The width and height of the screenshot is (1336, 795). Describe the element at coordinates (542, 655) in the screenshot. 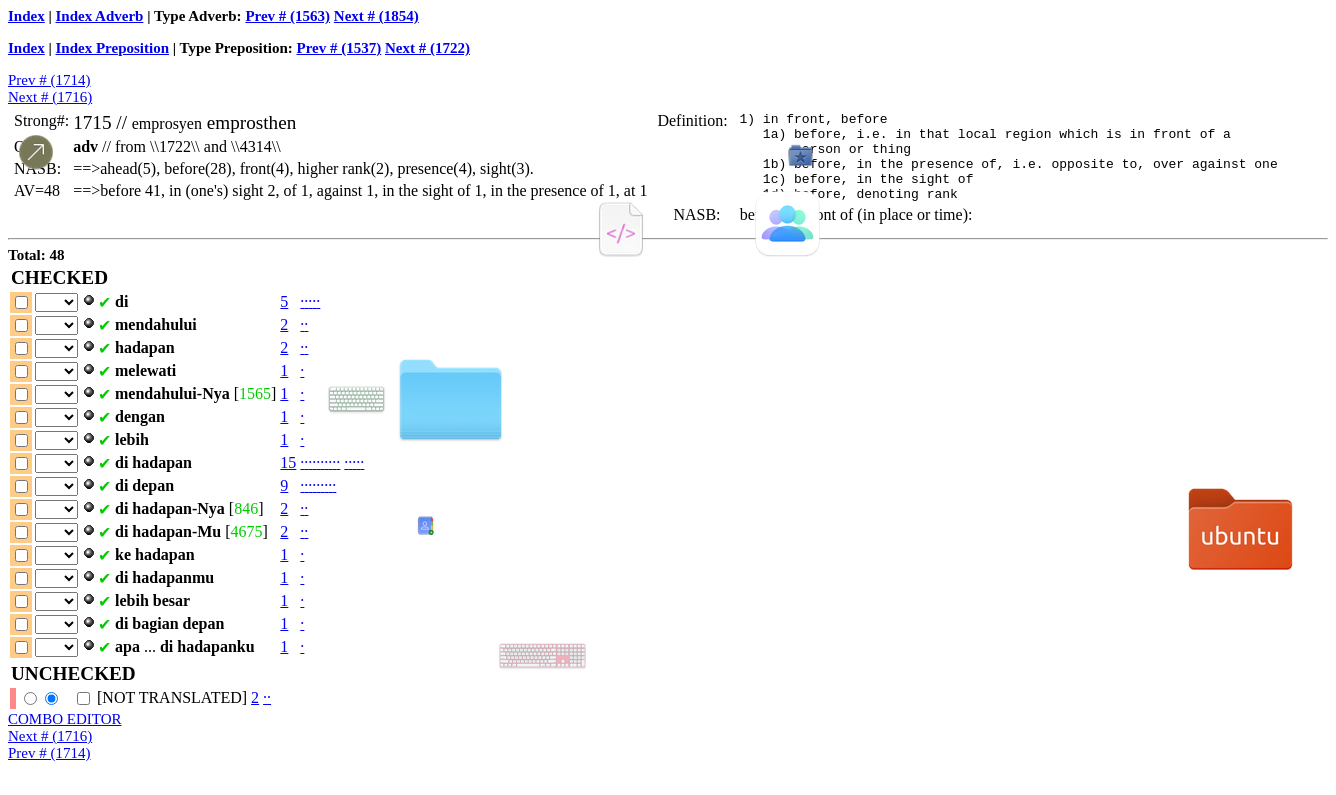

I see `connect a bluetooth keyboard` at that location.